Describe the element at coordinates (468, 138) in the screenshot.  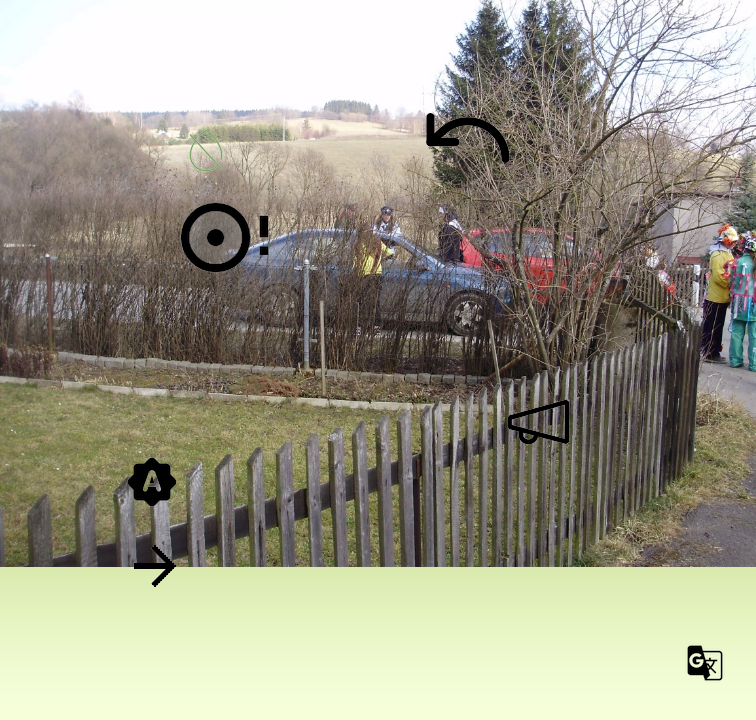
I see `undo the last action` at that location.